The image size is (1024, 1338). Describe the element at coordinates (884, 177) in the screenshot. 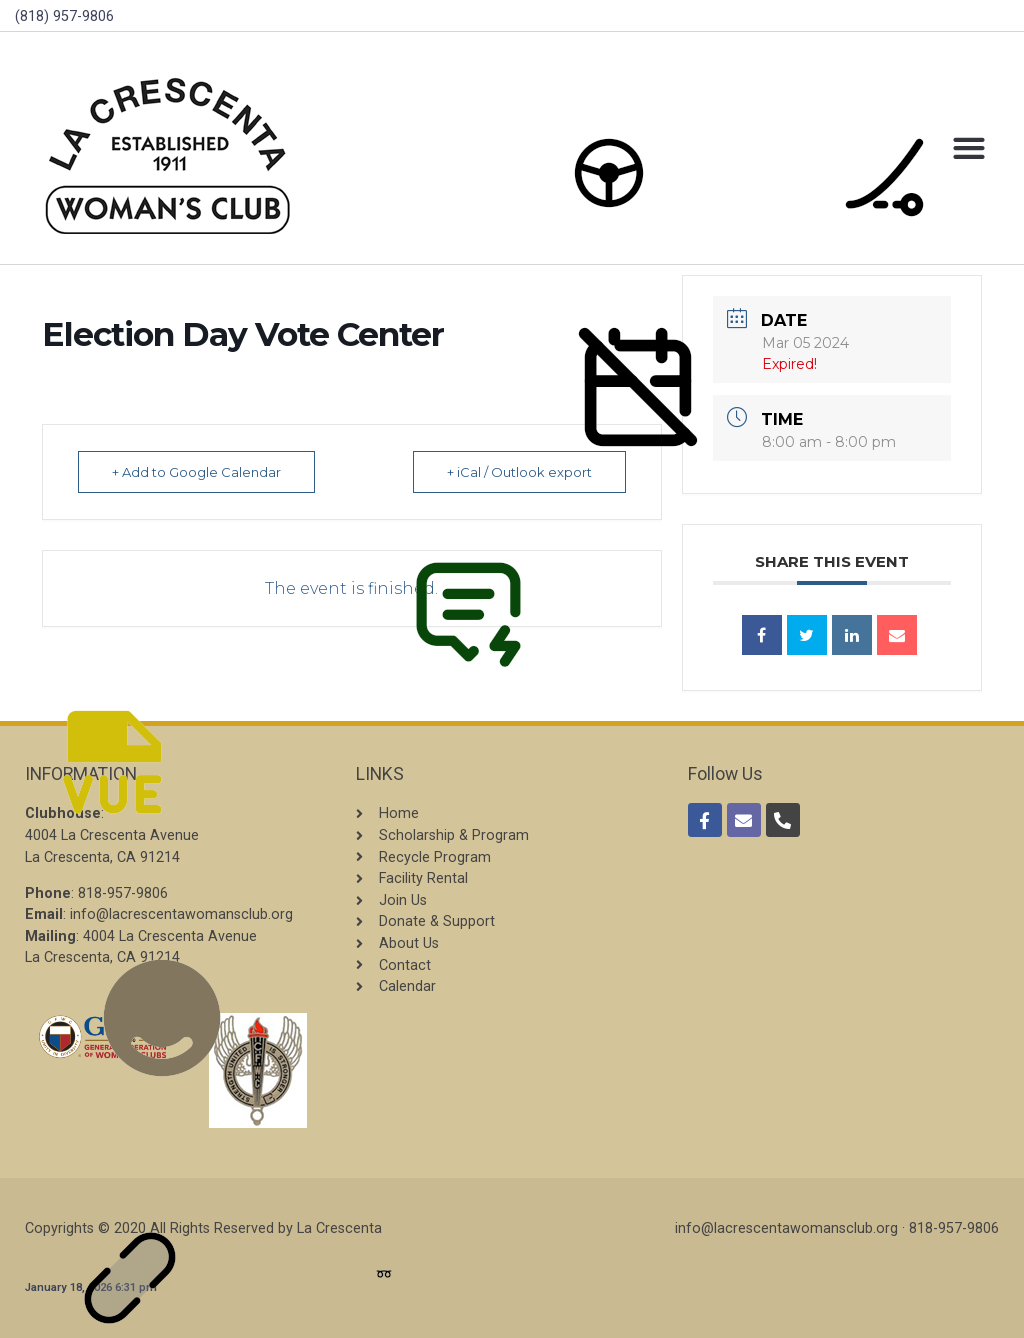

I see `adjust animation easing curve` at that location.